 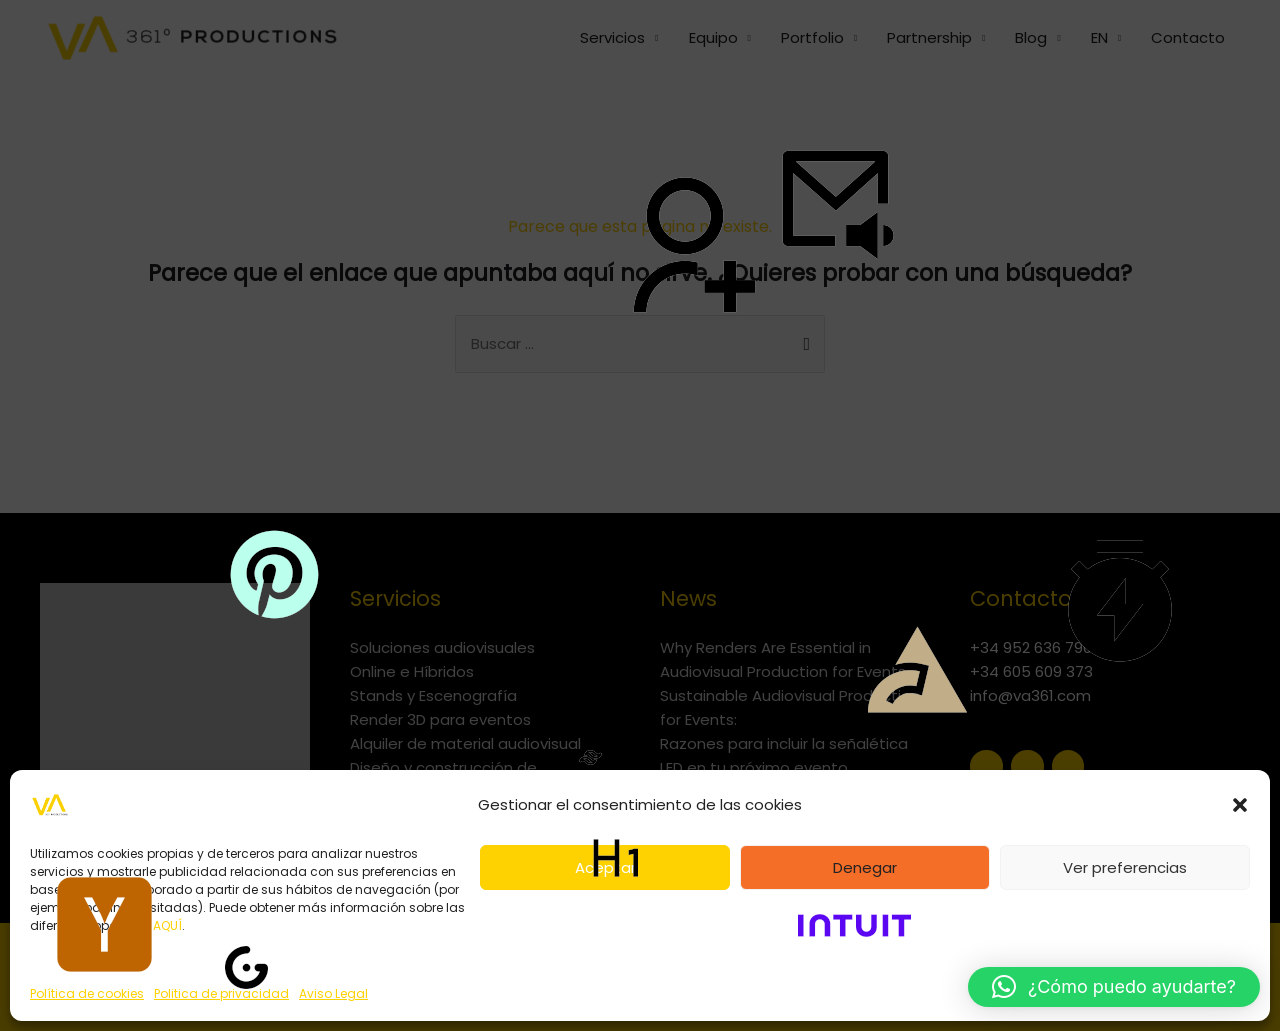 What do you see at coordinates (685, 248) in the screenshot?
I see `add a new user or contact` at bounding box center [685, 248].